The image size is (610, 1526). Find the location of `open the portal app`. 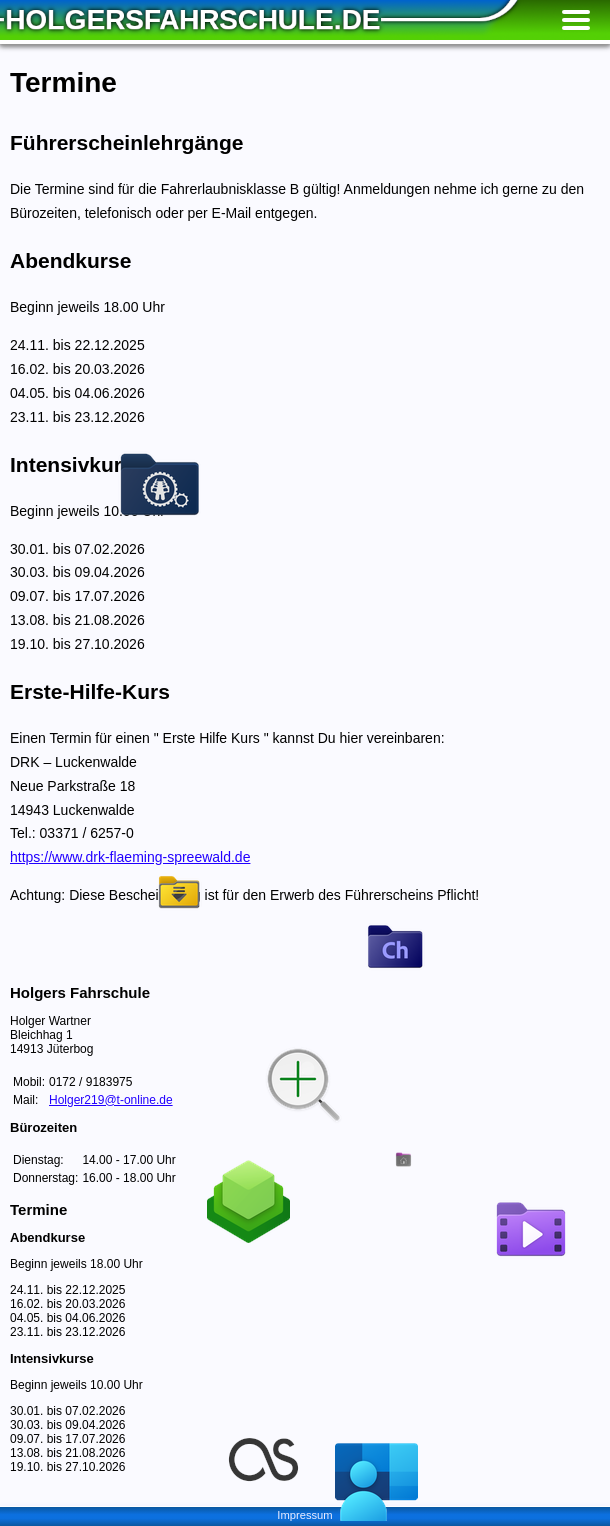

open the portal app is located at coordinates (376, 1479).